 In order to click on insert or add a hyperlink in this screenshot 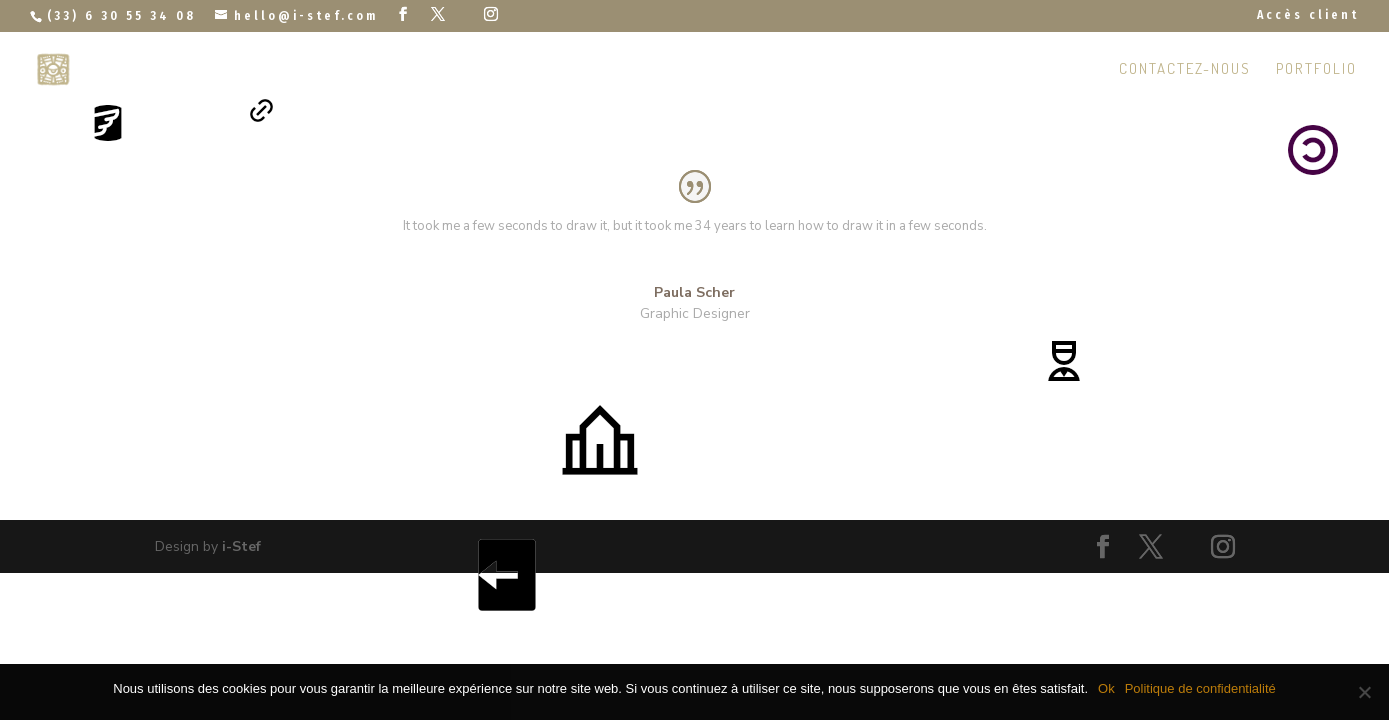, I will do `click(261, 110)`.